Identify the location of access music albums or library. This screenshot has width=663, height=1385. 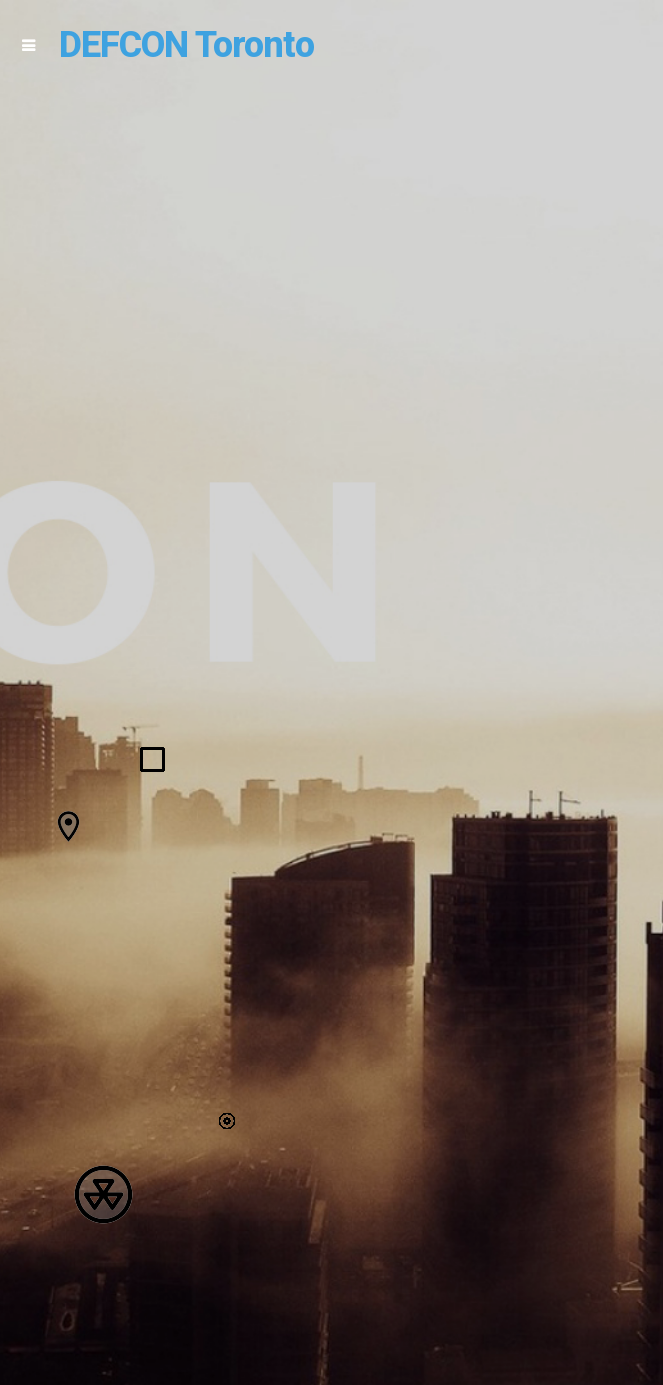
(227, 1121).